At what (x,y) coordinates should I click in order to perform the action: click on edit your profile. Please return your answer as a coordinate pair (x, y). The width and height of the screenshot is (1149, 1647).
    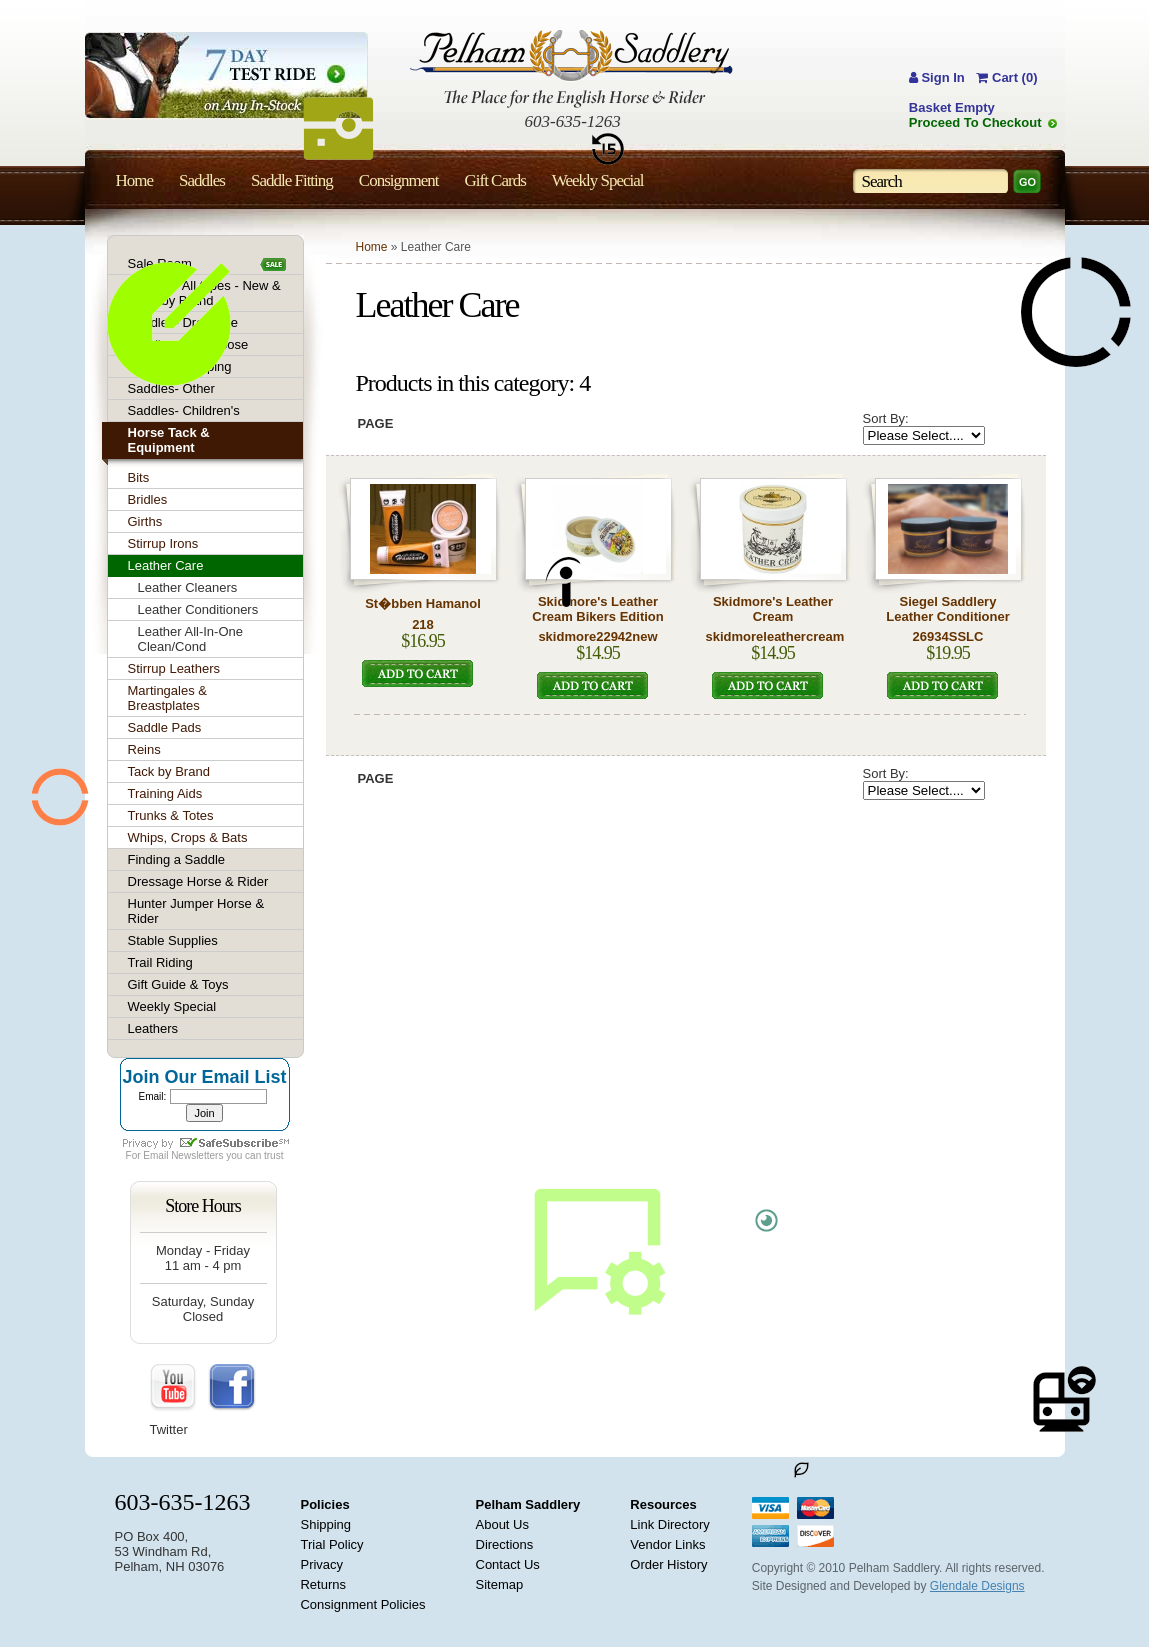
    Looking at the image, I should click on (169, 324).